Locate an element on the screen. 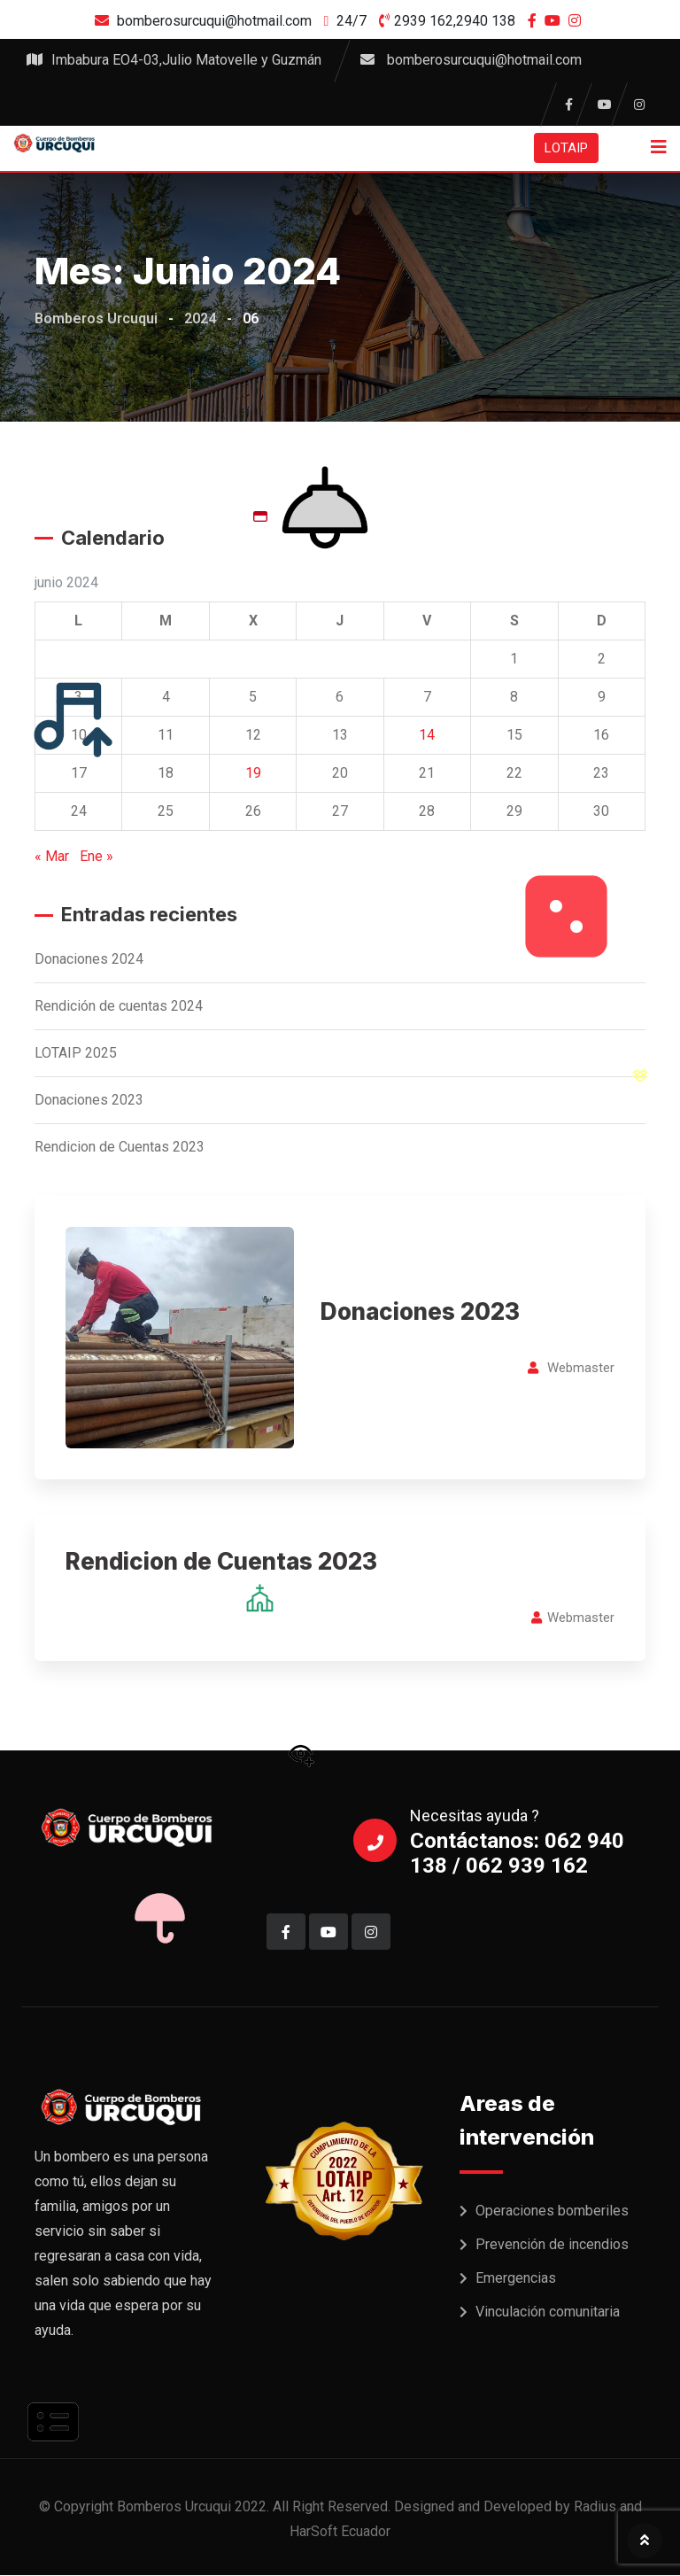 This screenshot has width=680, height=2576. maximize window to full screen is located at coordinates (260, 516).